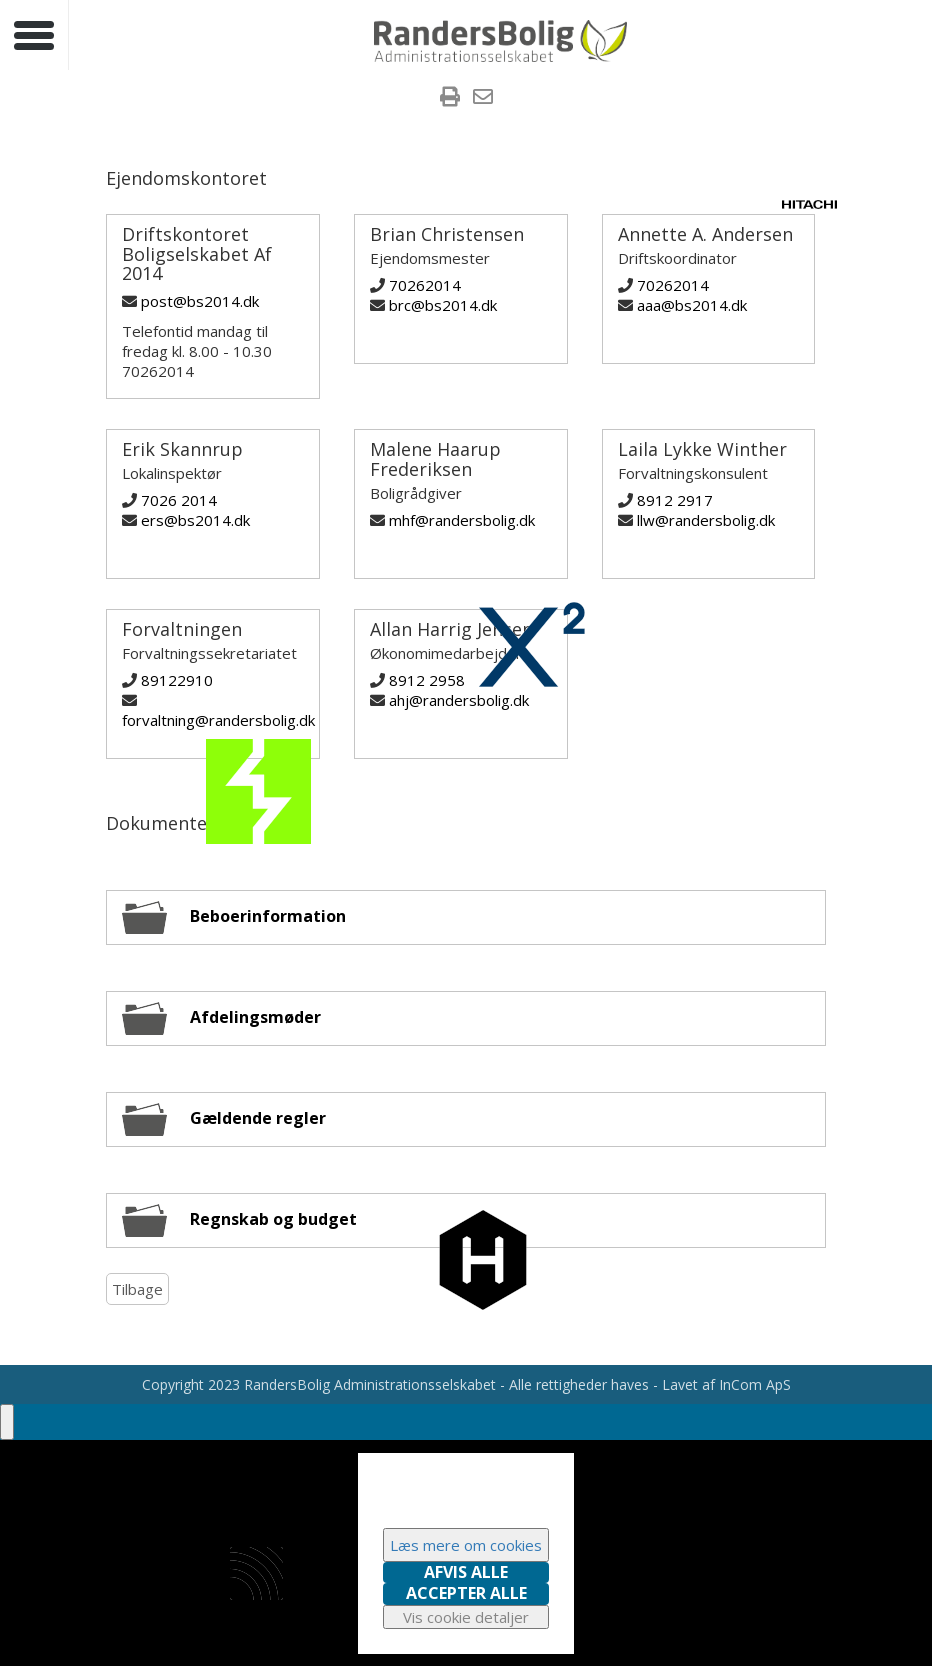  What do you see at coordinates (256, 1573) in the screenshot?
I see `MQTT protocol or messaging service integration` at bounding box center [256, 1573].